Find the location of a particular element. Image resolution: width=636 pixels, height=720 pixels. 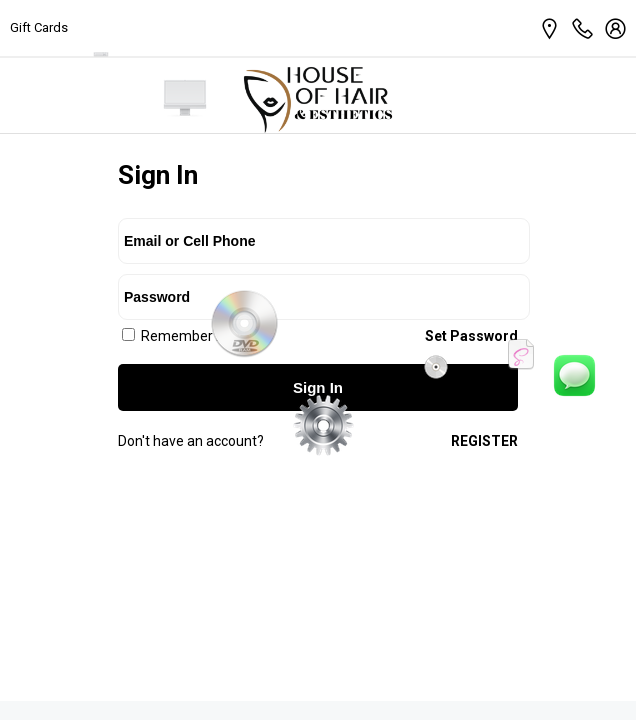

connect a wireless keyboard via bluetooth is located at coordinates (101, 54).